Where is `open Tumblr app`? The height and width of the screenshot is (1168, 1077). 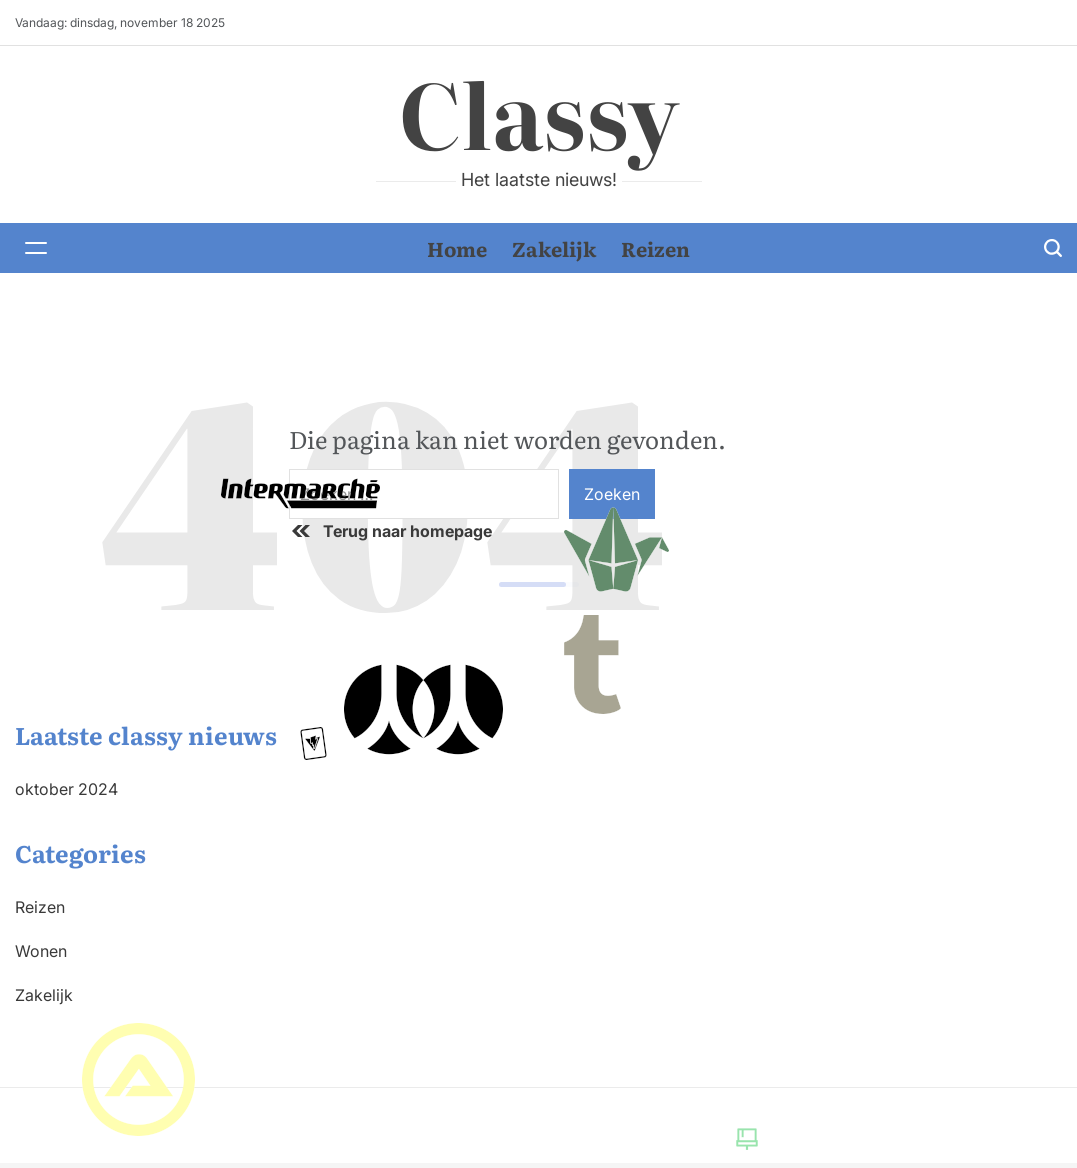
open Tumblr app is located at coordinates (592, 664).